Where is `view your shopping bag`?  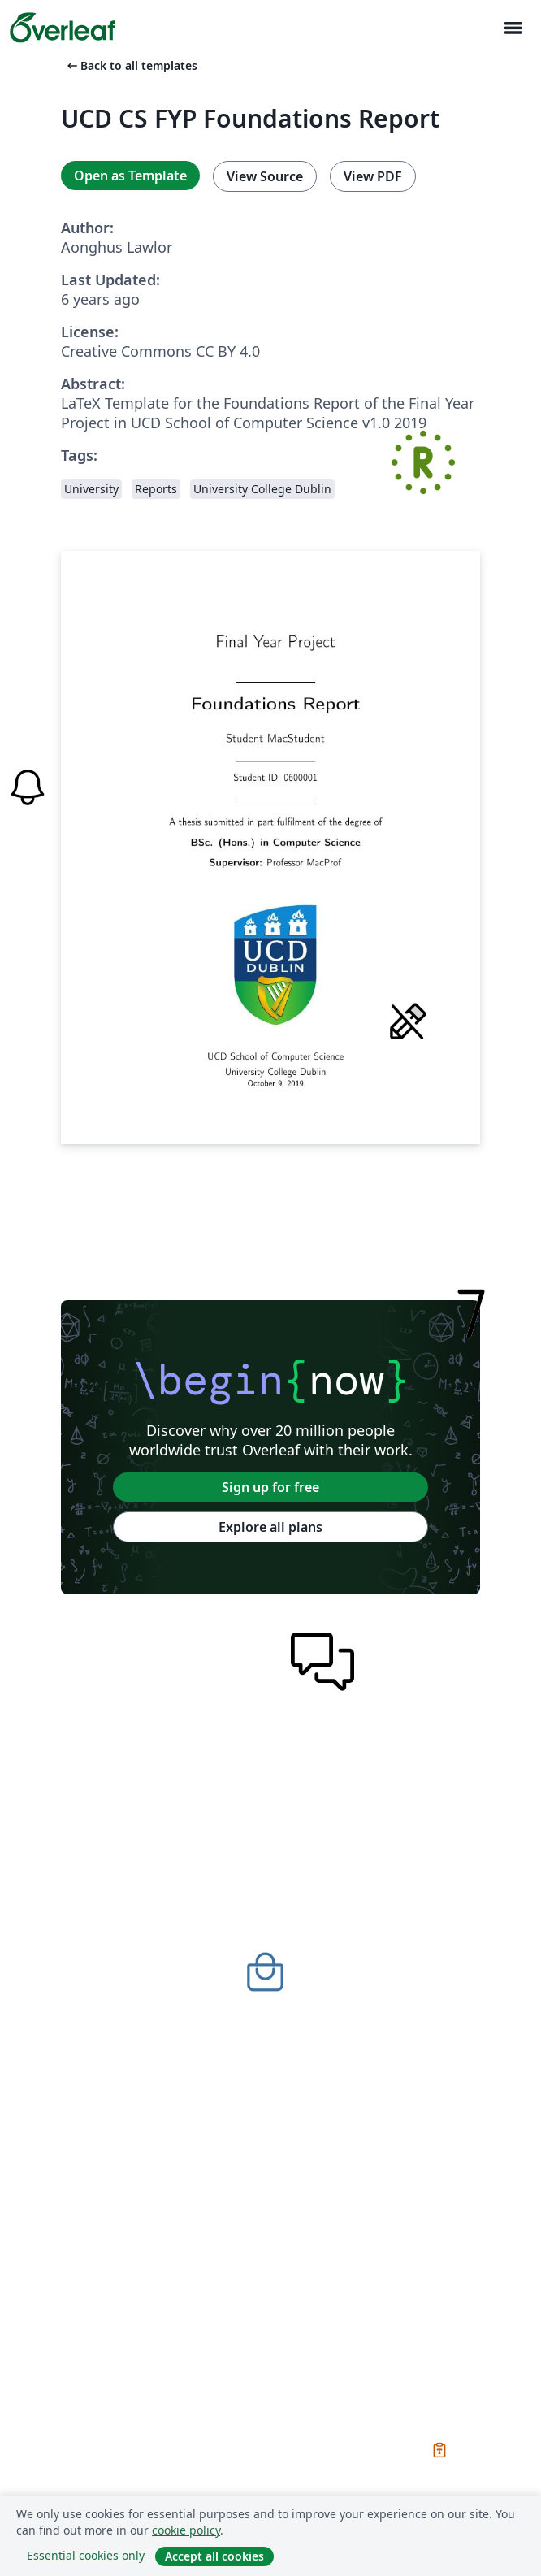 view your shopping bag is located at coordinates (265, 1971).